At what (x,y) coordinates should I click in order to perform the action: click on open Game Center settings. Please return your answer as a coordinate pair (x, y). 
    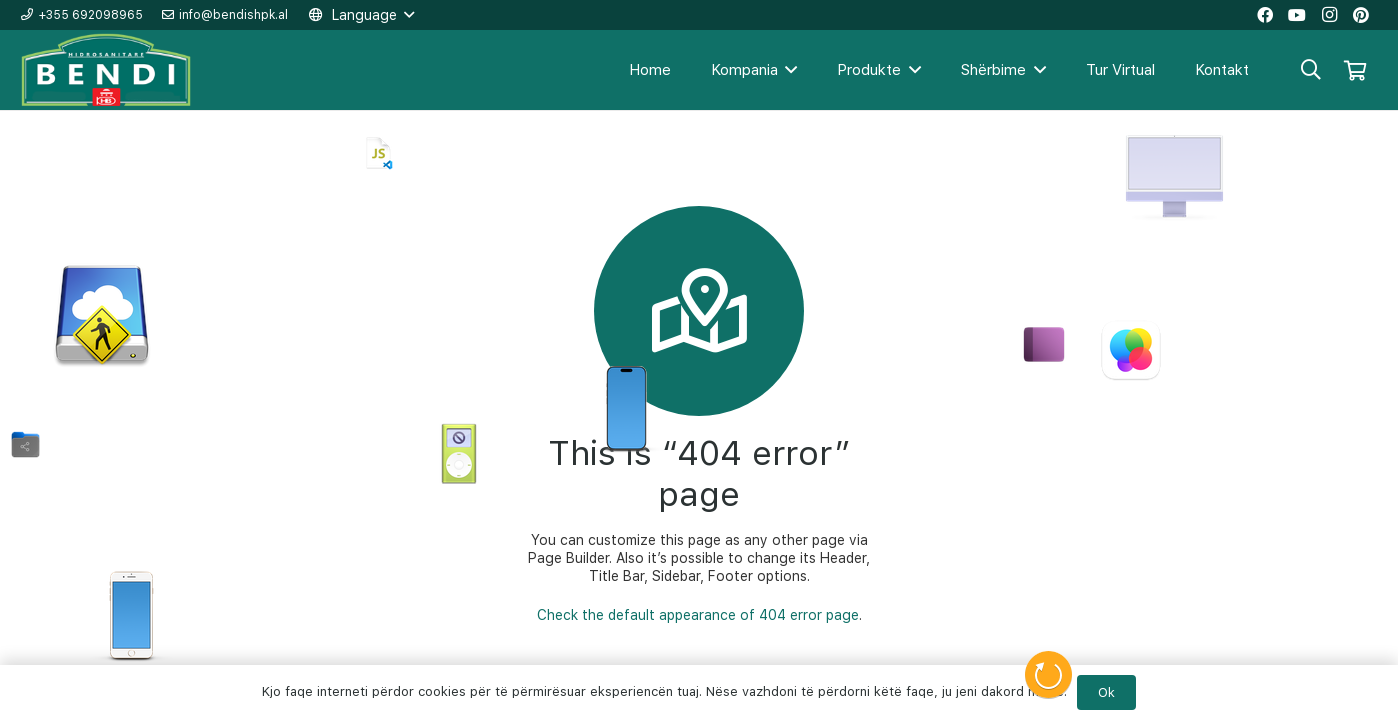
    Looking at the image, I should click on (1131, 350).